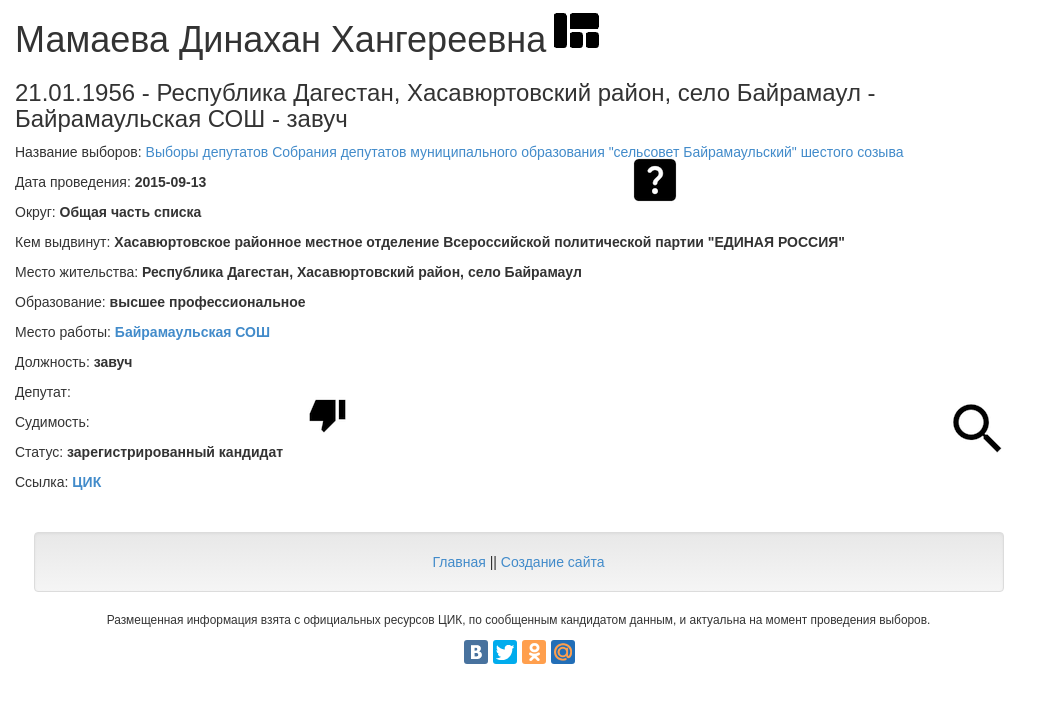 Image resolution: width=1037 pixels, height=720 pixels. Describe the element at coordinates (978, 429) in the screenshot. I see `search for content or items` at that location.